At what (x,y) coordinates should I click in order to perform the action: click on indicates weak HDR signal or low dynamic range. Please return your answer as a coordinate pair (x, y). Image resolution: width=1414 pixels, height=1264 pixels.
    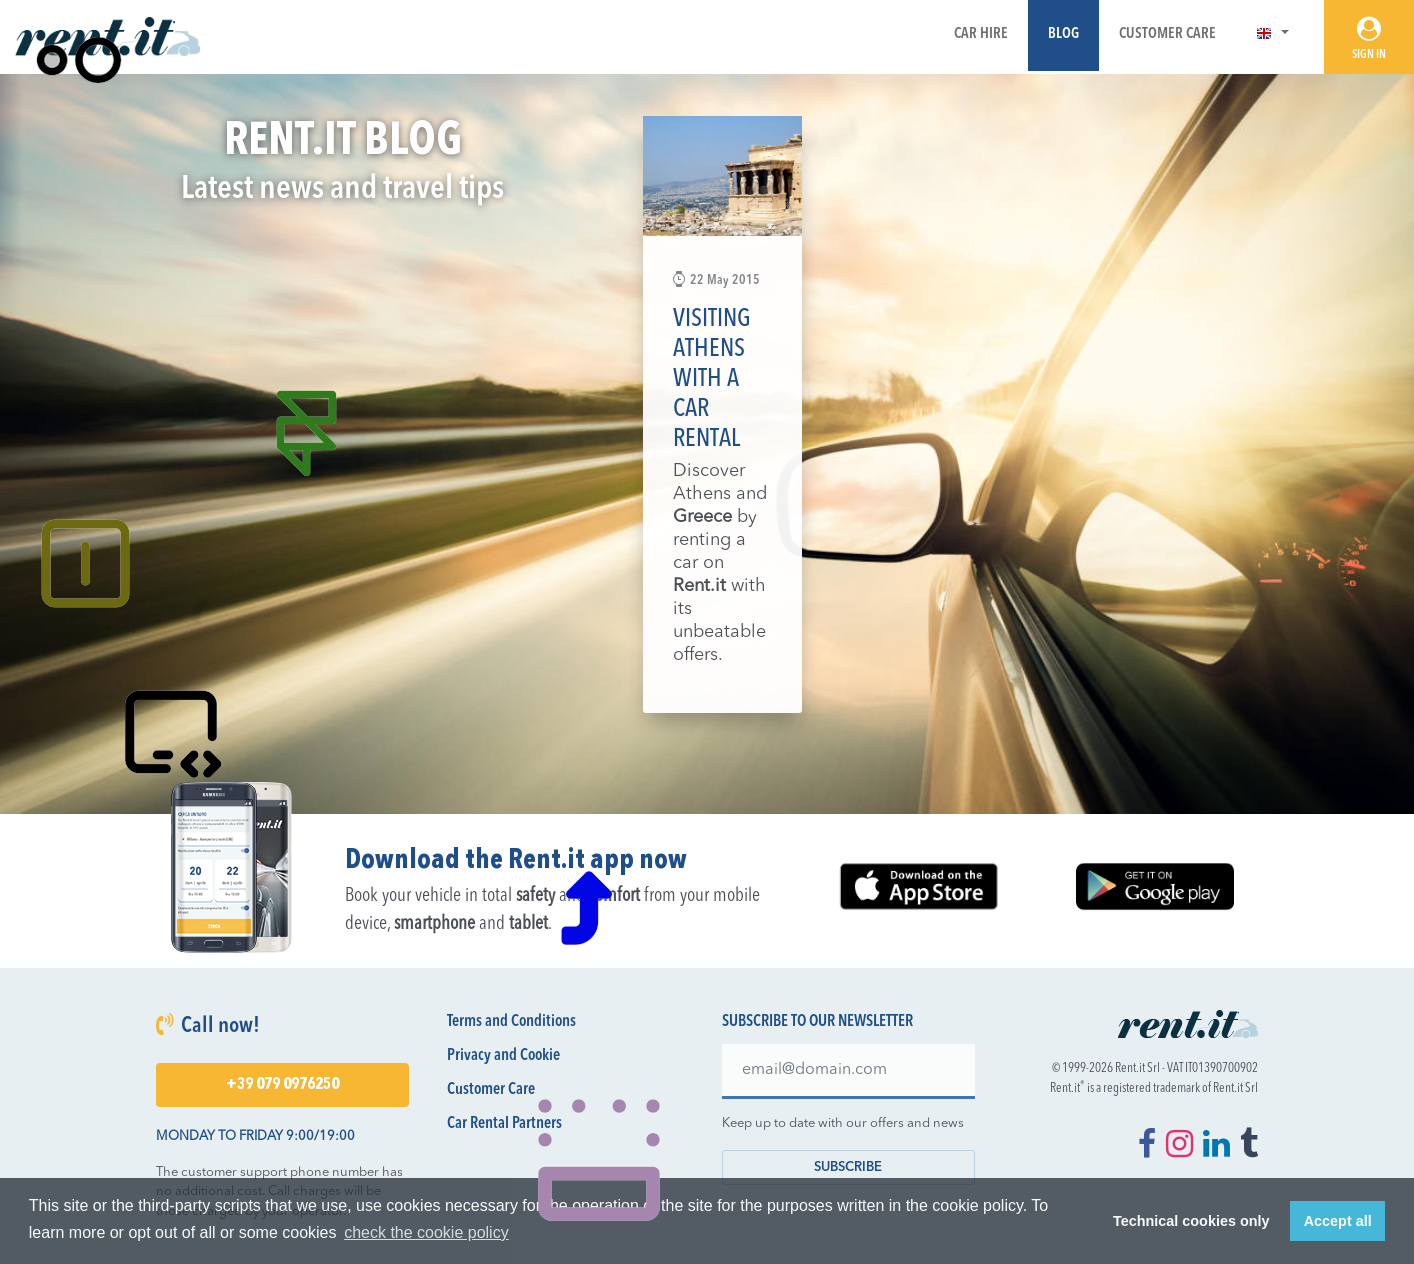
    Looking at the image, I should click on (79, 60).